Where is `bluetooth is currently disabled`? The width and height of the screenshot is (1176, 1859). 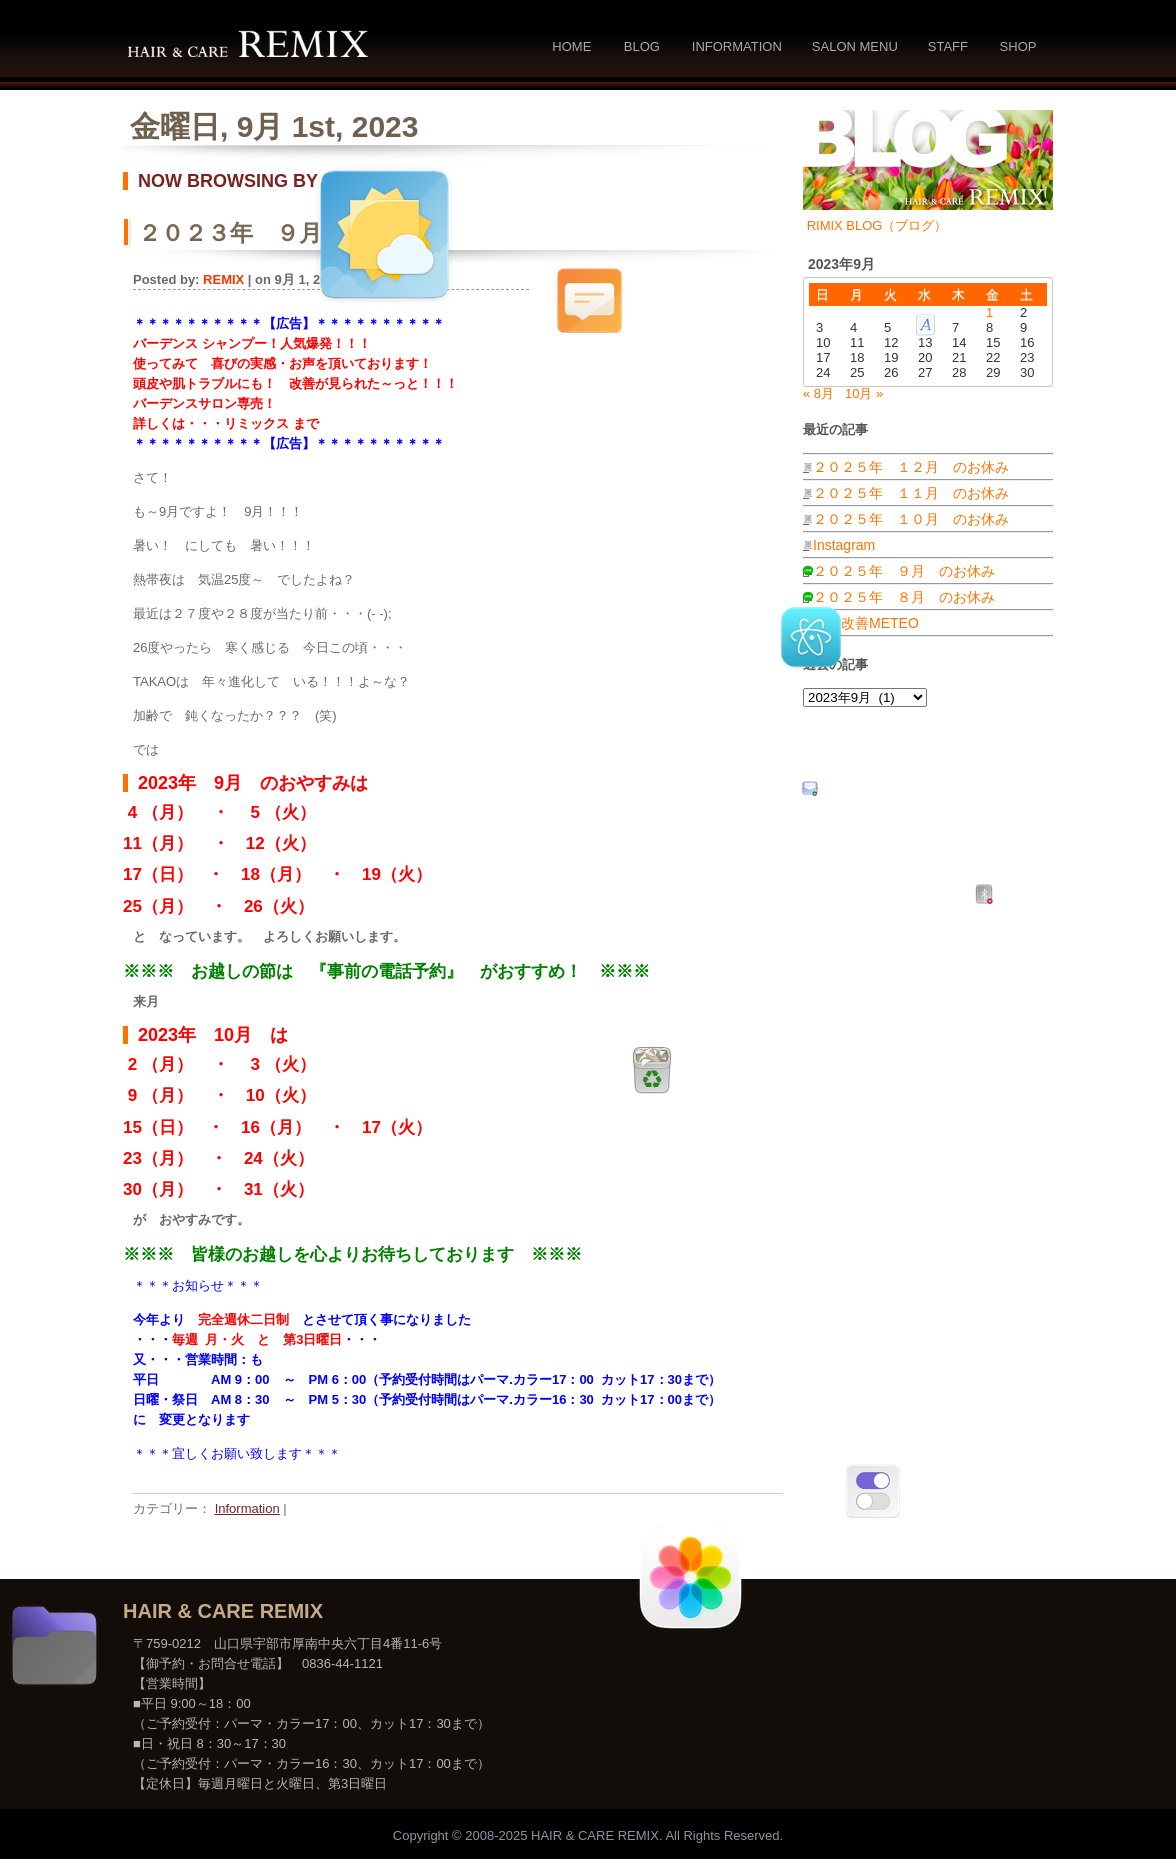 bluetooth is currently disabled is located at coordinates (984, 894).